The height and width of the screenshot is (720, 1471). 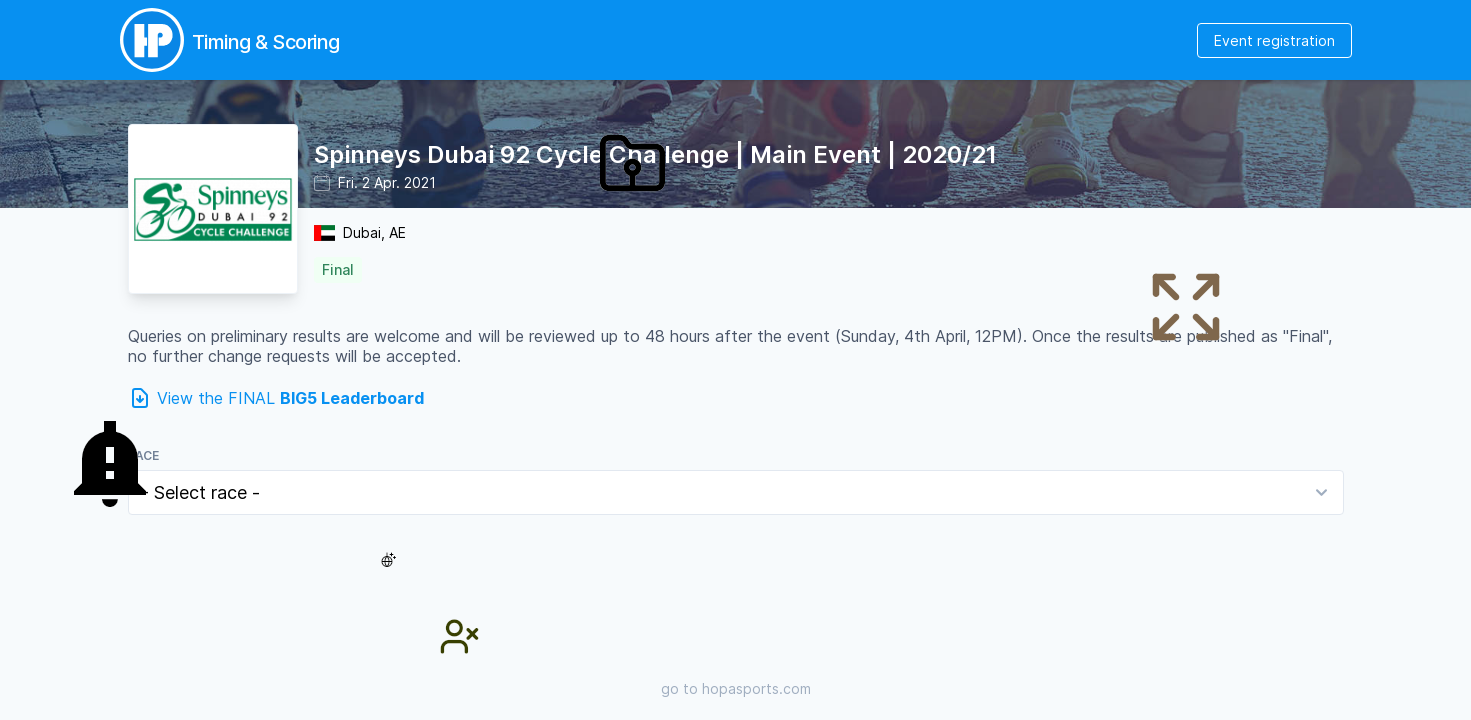 I want to click on access party or event mode, so click(x=388, y=560).